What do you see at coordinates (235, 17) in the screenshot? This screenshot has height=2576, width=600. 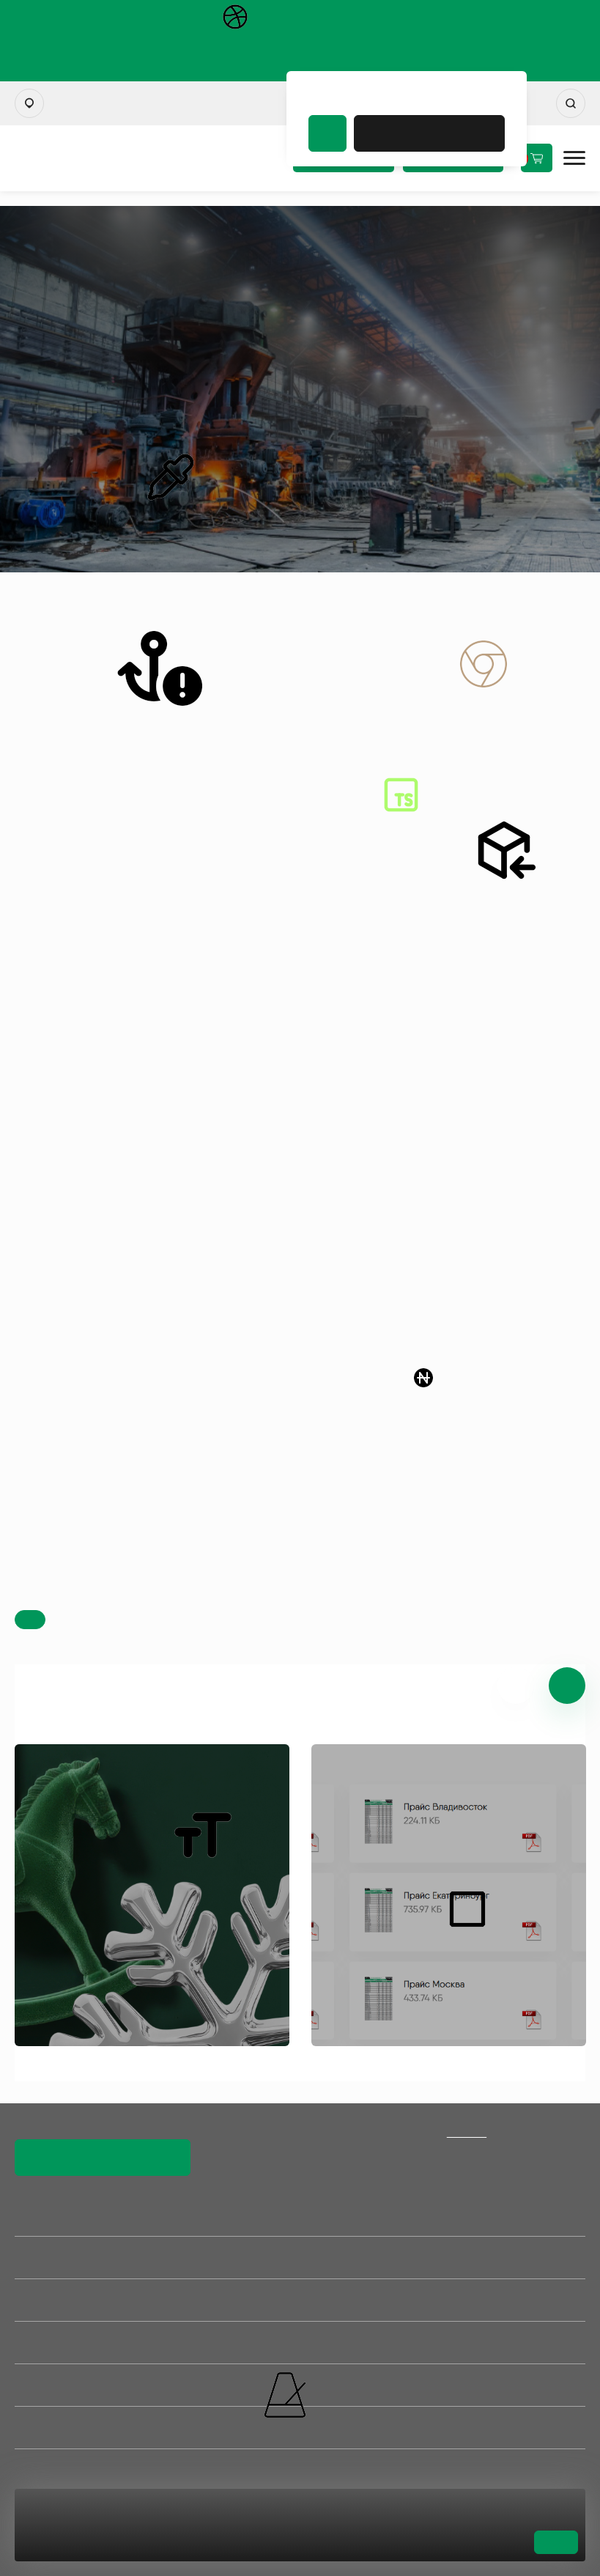 I see `visit dribbble profile or portfolio` at bounding box center [235, 17].